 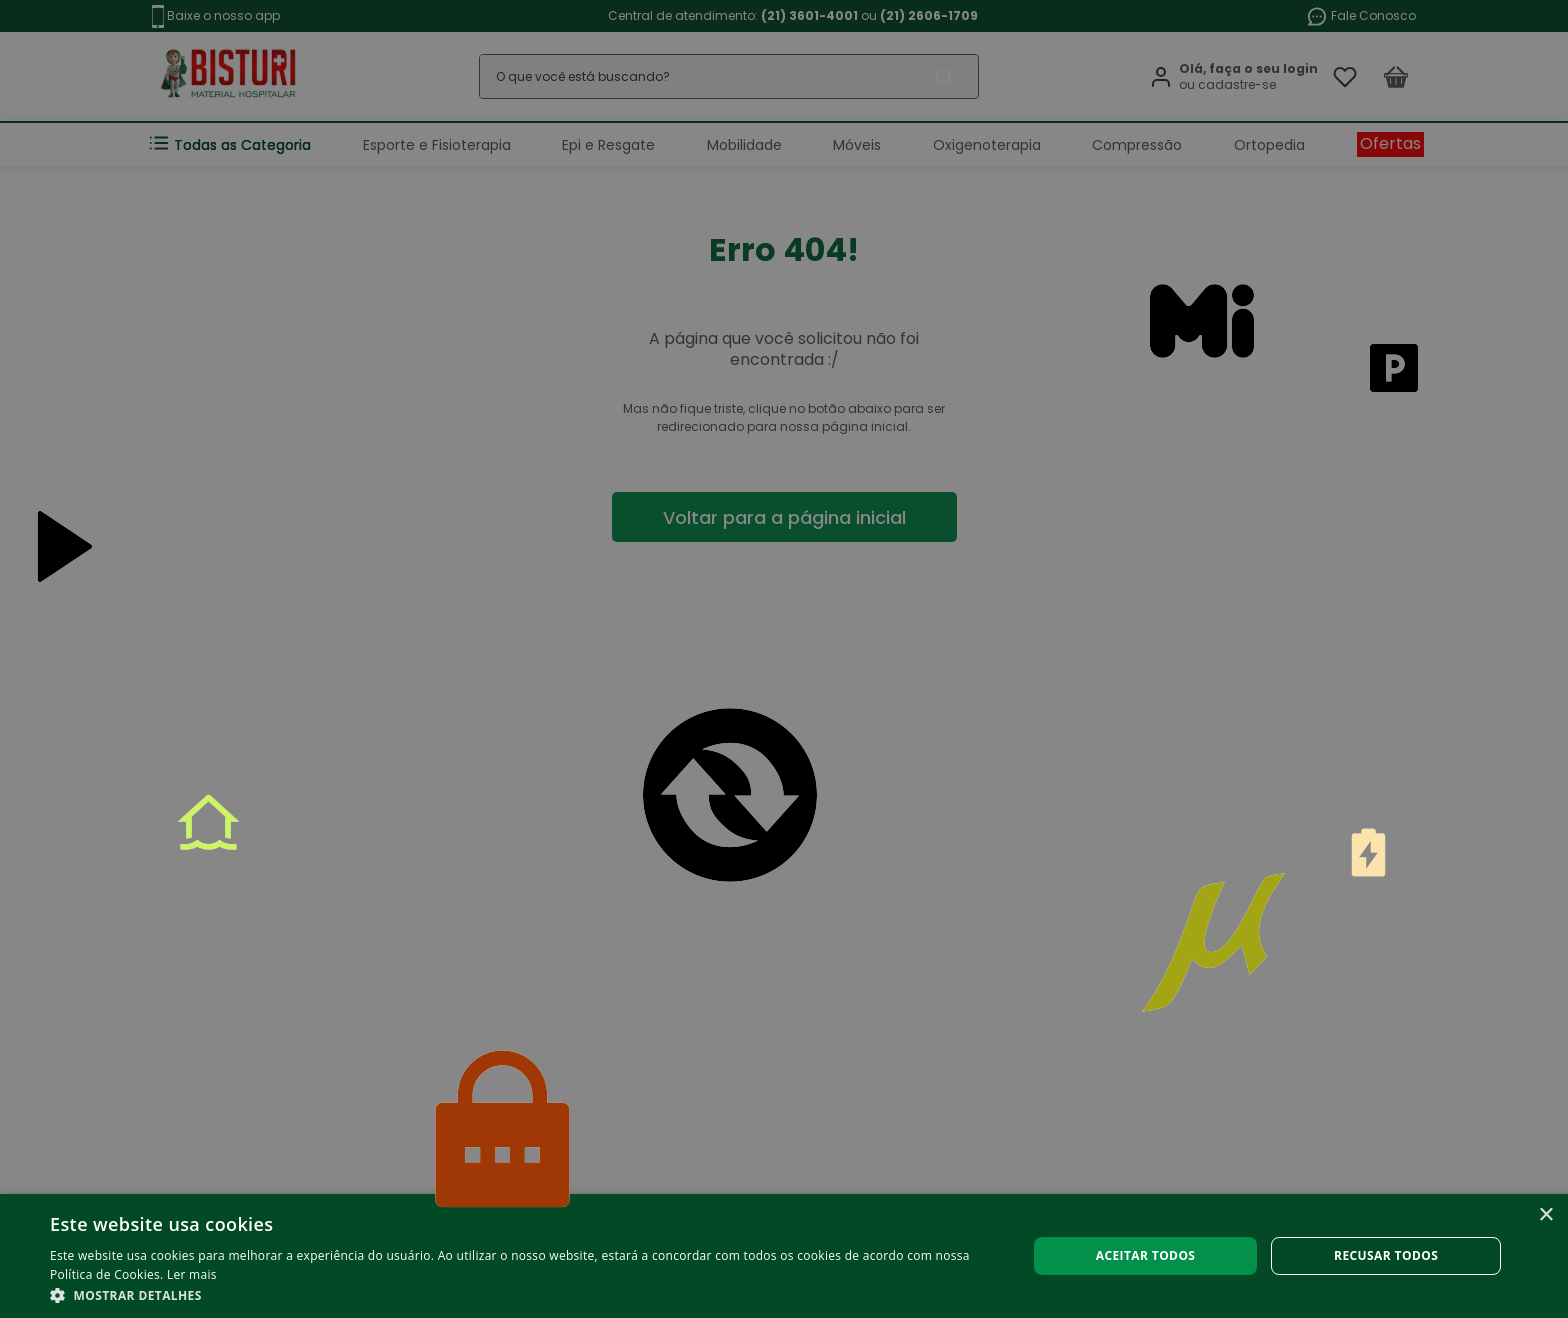 I want to click on indicates flood warning or alert, so click(x=208, y=824).